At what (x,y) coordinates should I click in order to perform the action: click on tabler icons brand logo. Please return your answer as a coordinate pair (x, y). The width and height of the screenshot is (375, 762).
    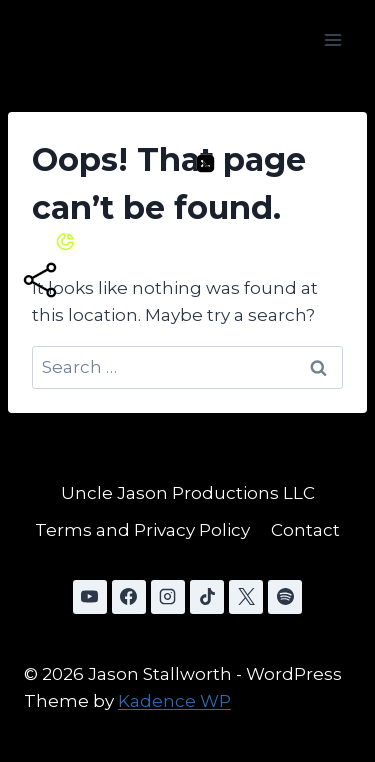
    Looking at the image, I should click on (205, 163).